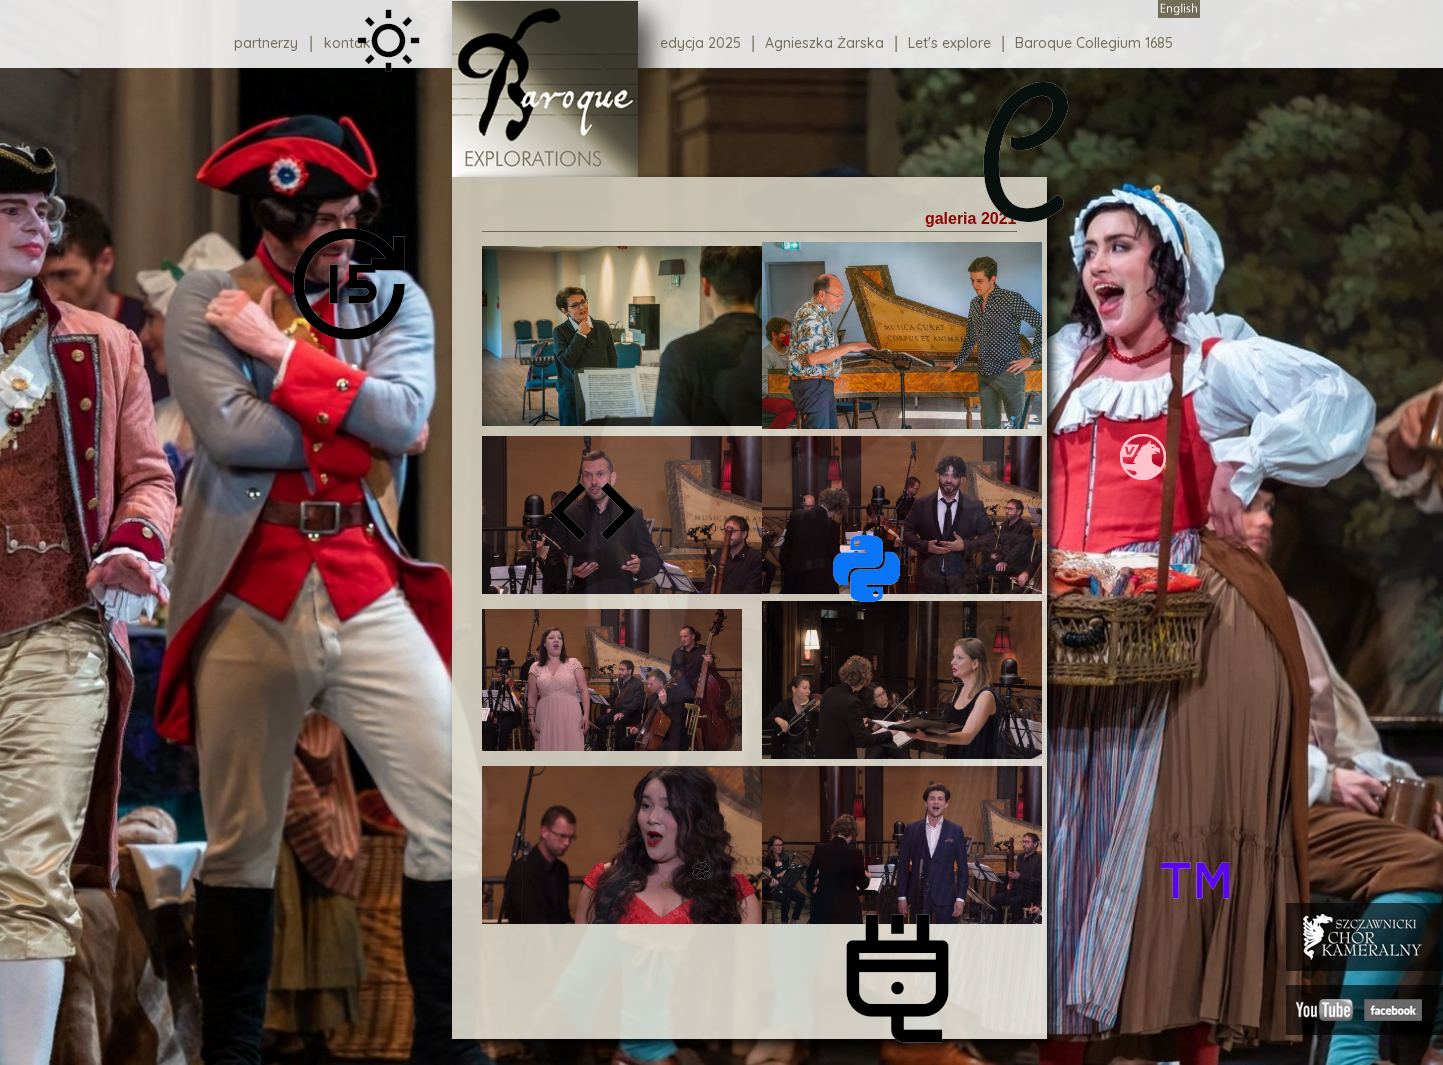  Describe the element at coordinates (897, 978) in the screenshot. I see `connect to power or charging` at that location.